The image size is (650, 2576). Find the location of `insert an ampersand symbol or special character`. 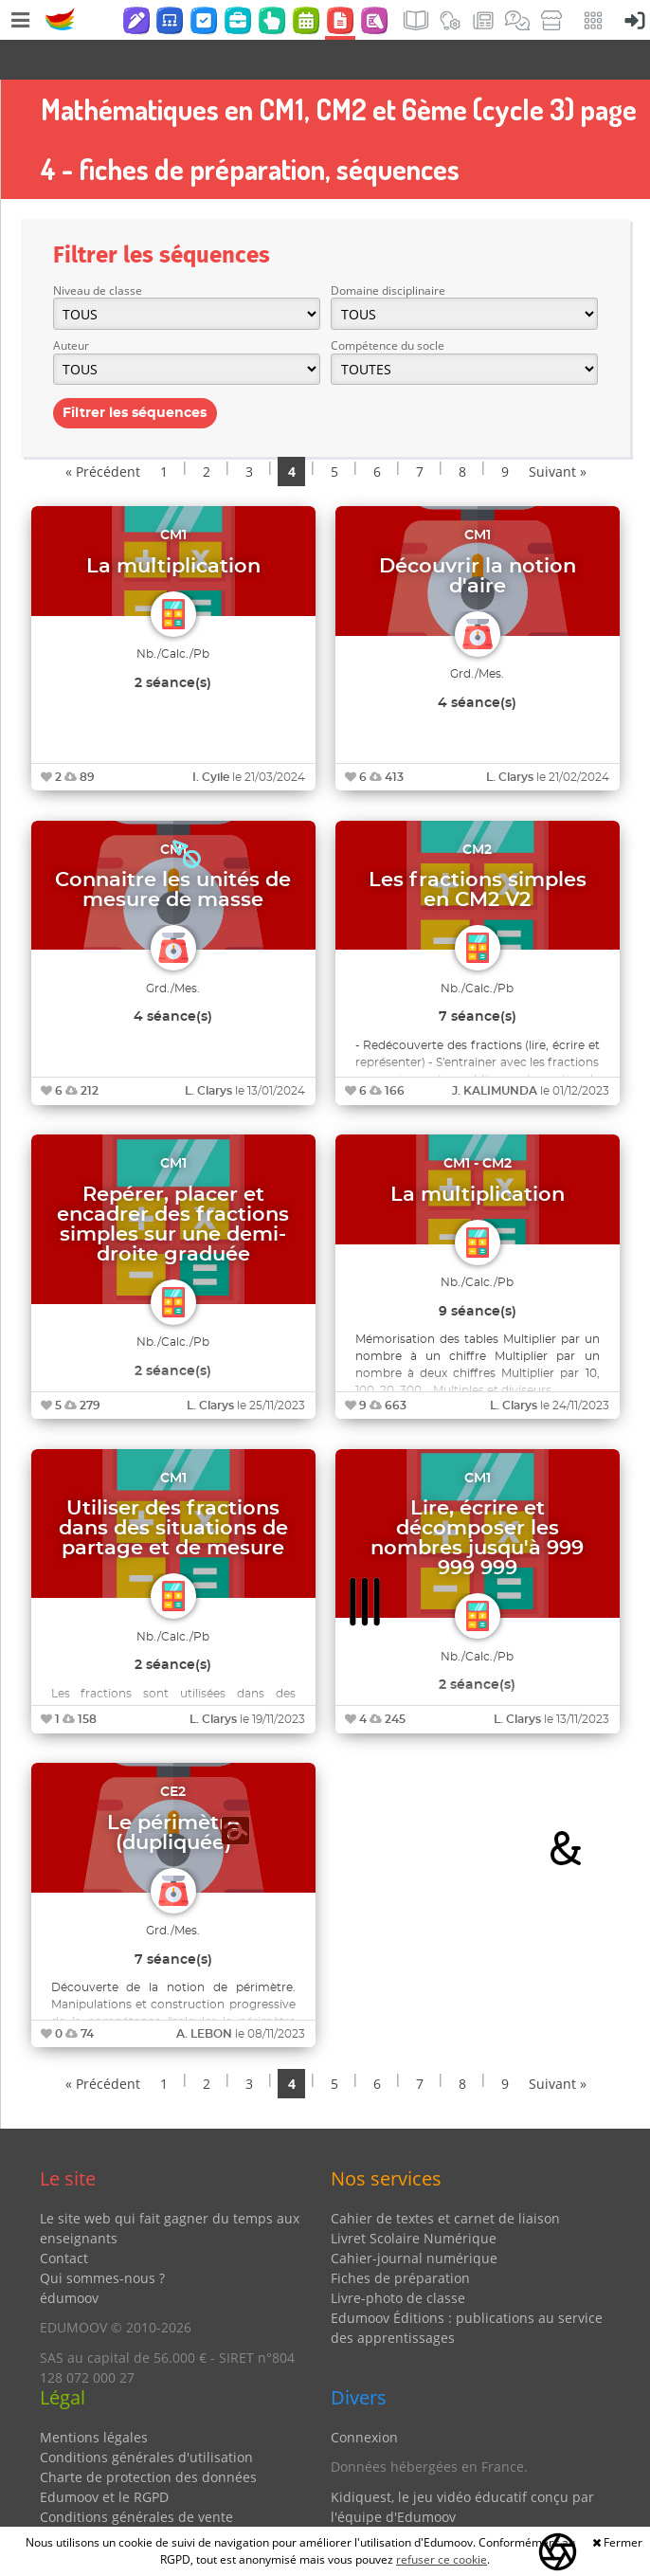

insert an ampersand symbol or special character is located at coordinates (566, 1848).